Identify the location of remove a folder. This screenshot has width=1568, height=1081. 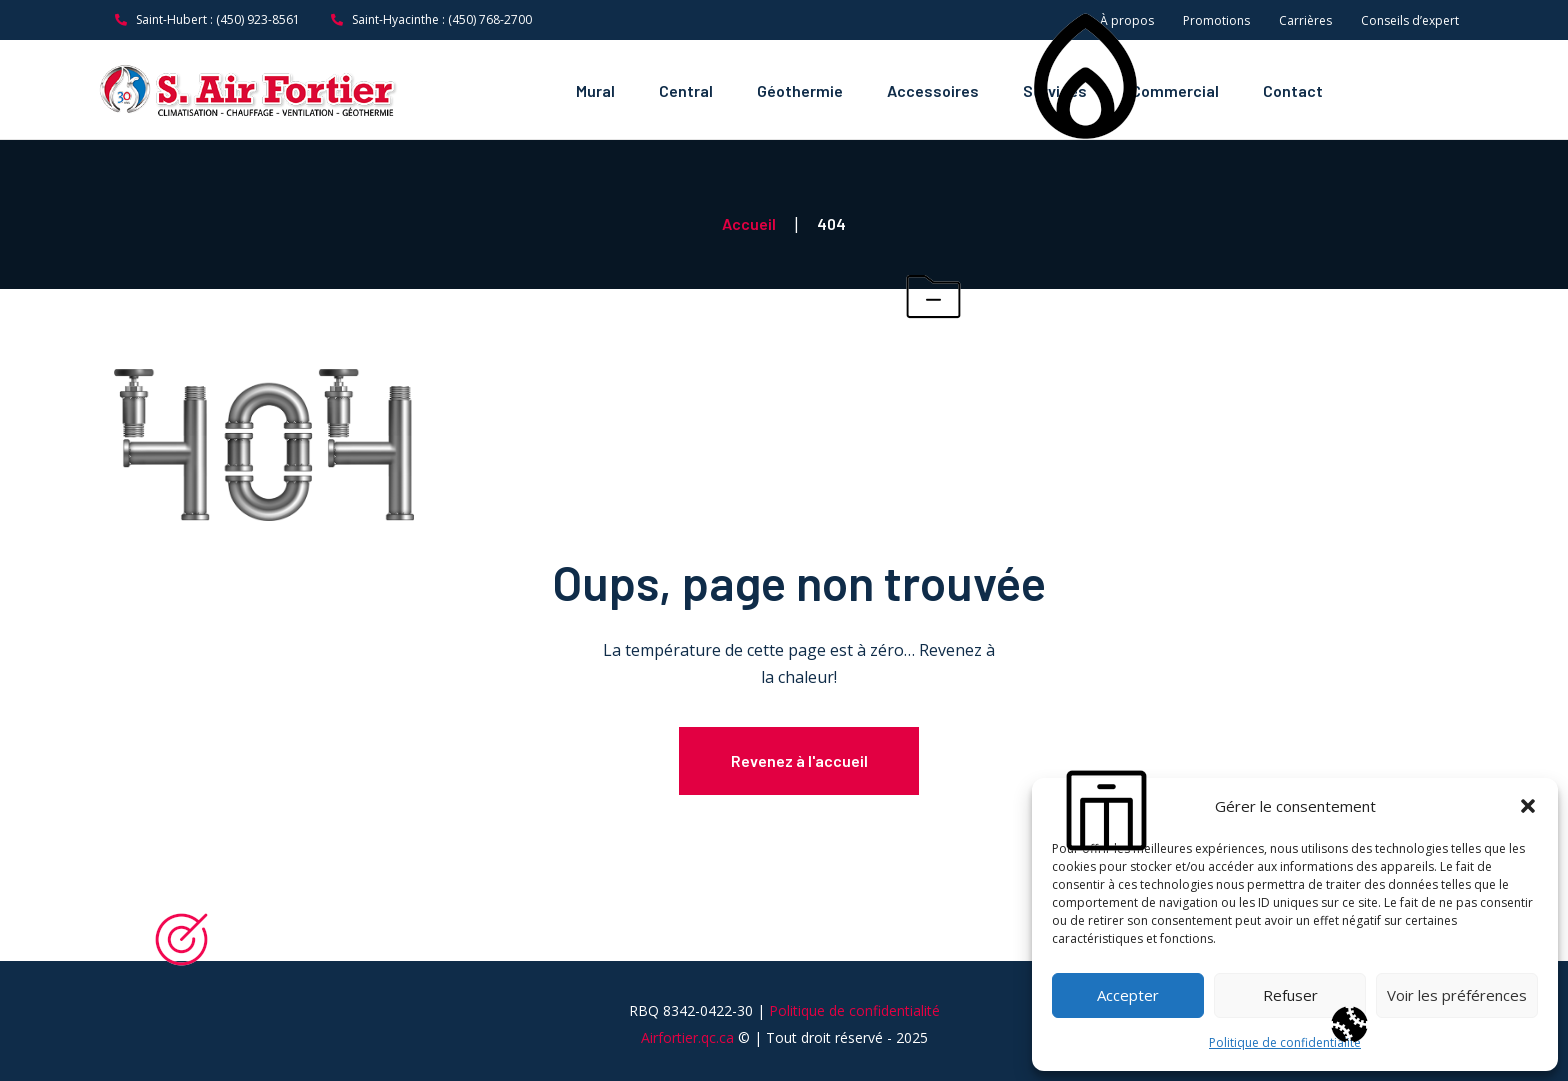
(933, 295).